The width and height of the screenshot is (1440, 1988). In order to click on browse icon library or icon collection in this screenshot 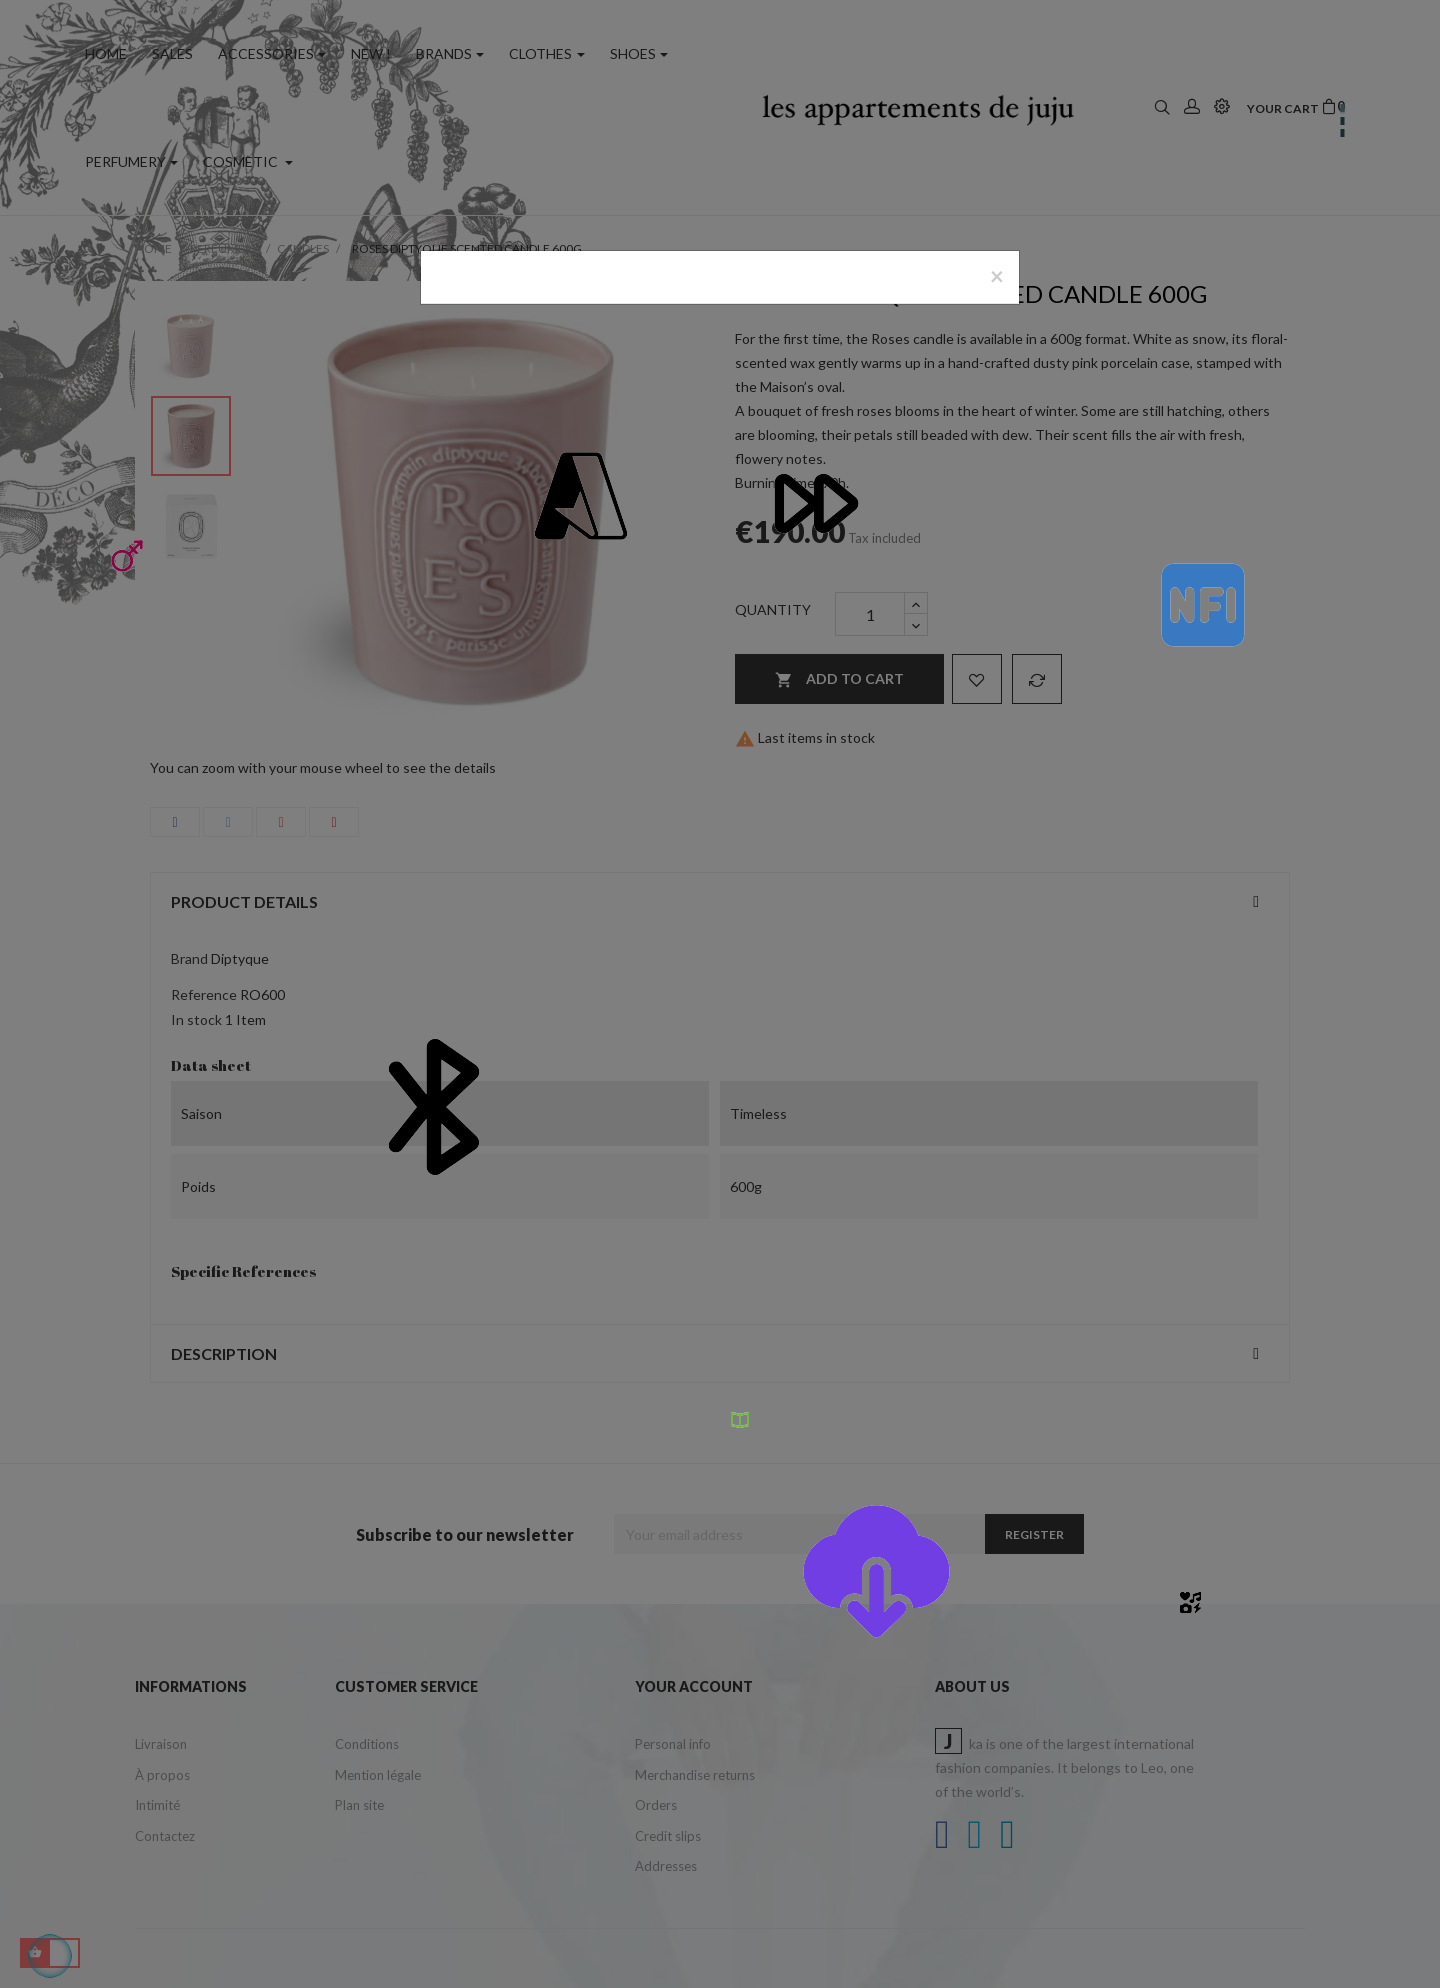, I will do `click(1190, 1602)`.